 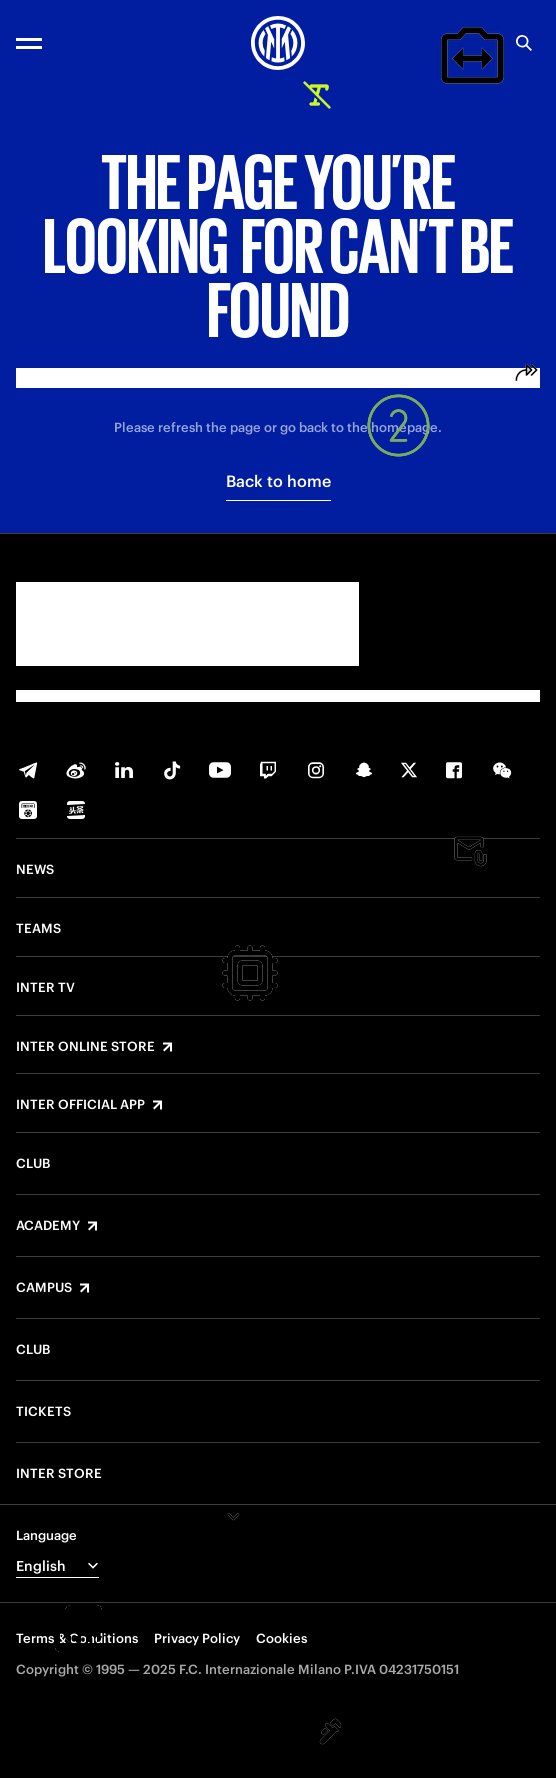 I want to click on access plumbing services or information, so click(x=330, y=1731).